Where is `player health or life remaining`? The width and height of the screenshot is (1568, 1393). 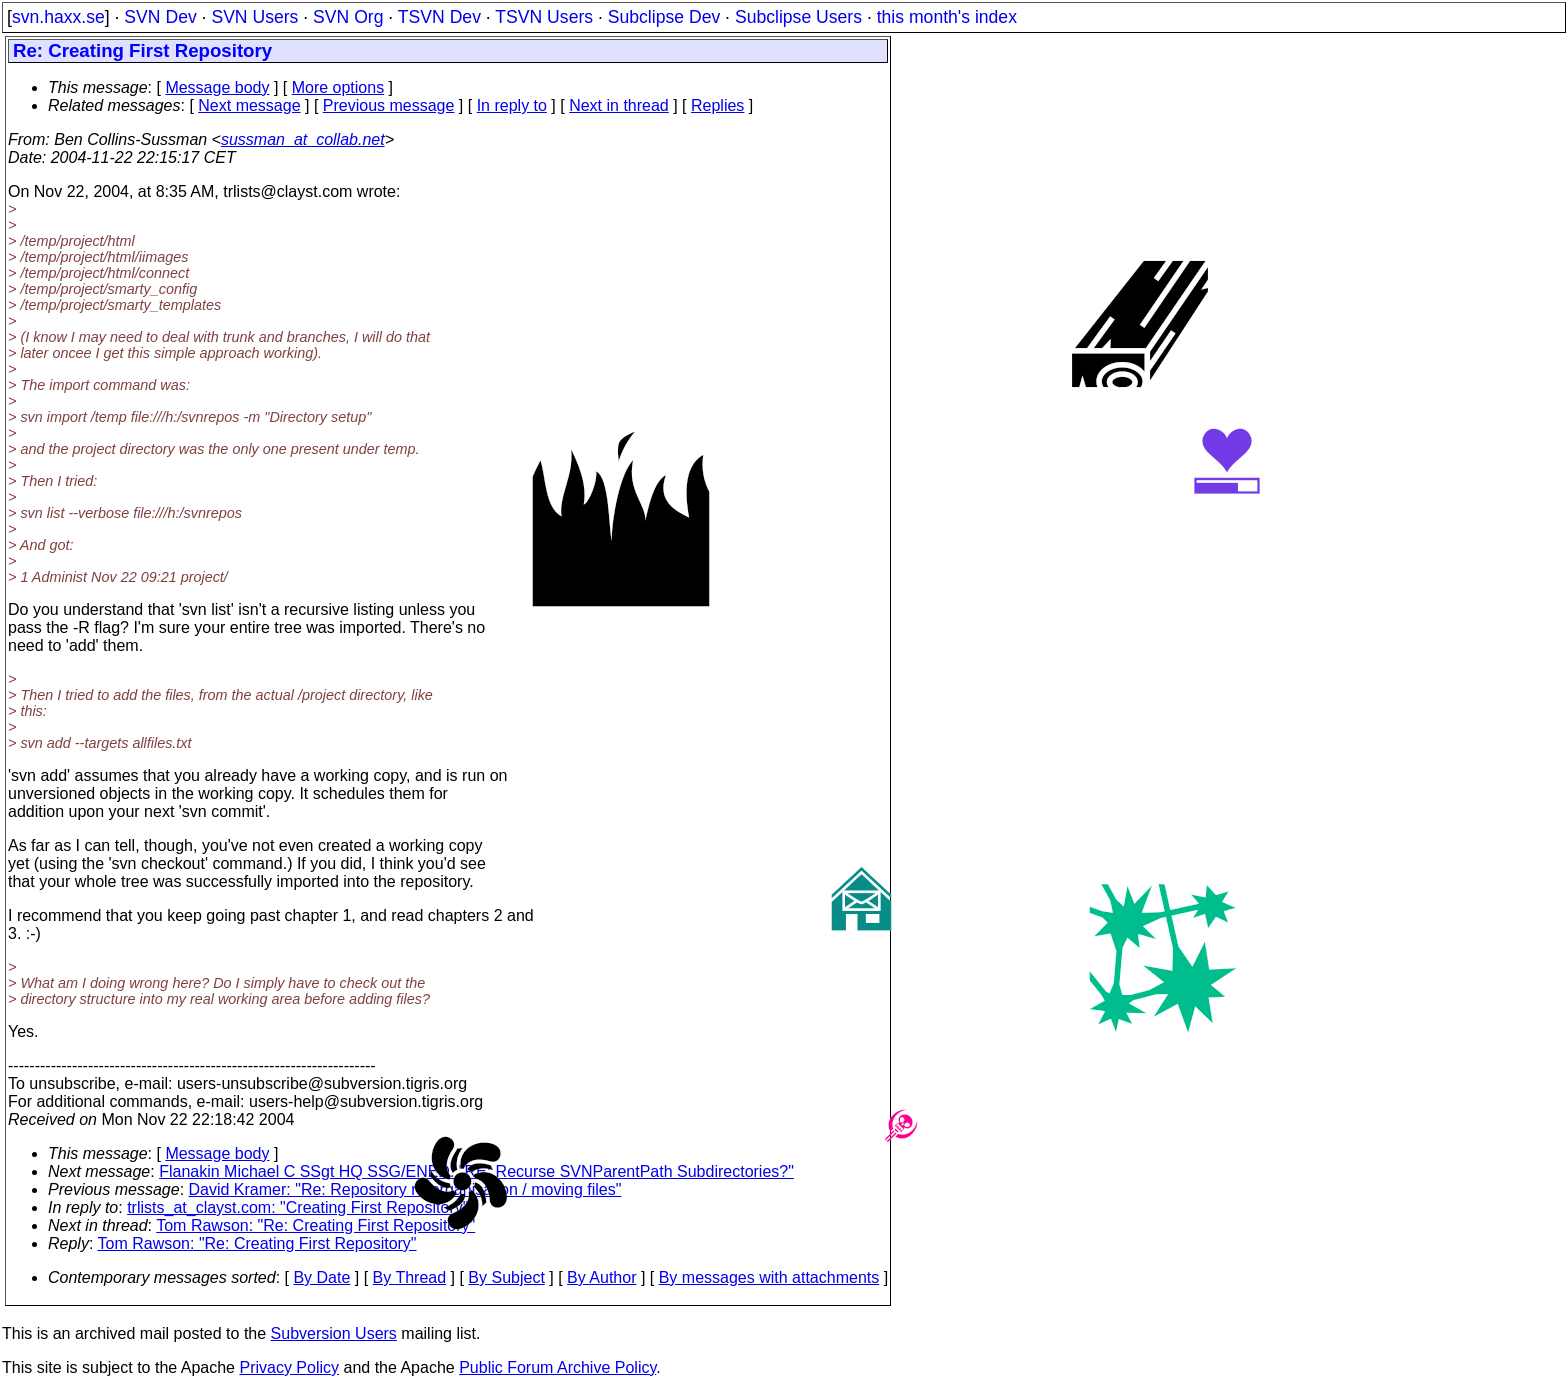
player health or life remaining is located at coordinates (1227, 461).